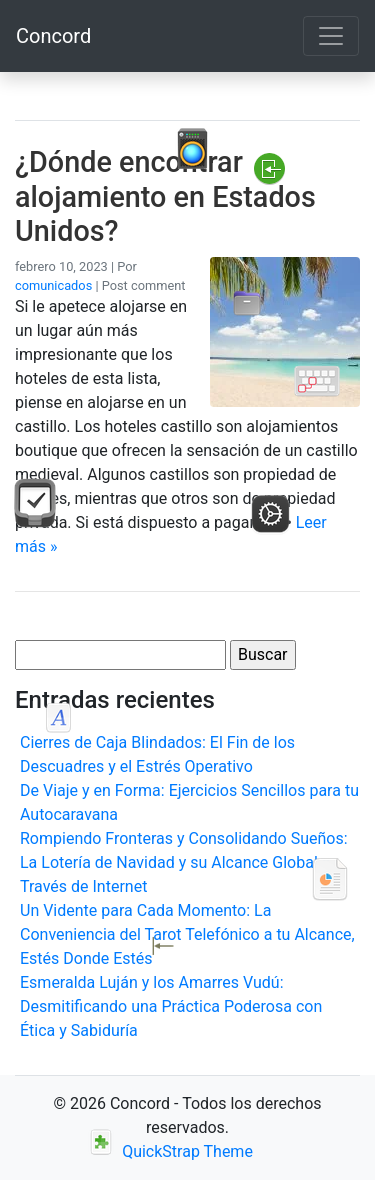 The width and height of the screenshot is (375, 1180). Describe the element at coordinates (330, 879) in the screenshot. I see `open a presentation file` at that location.